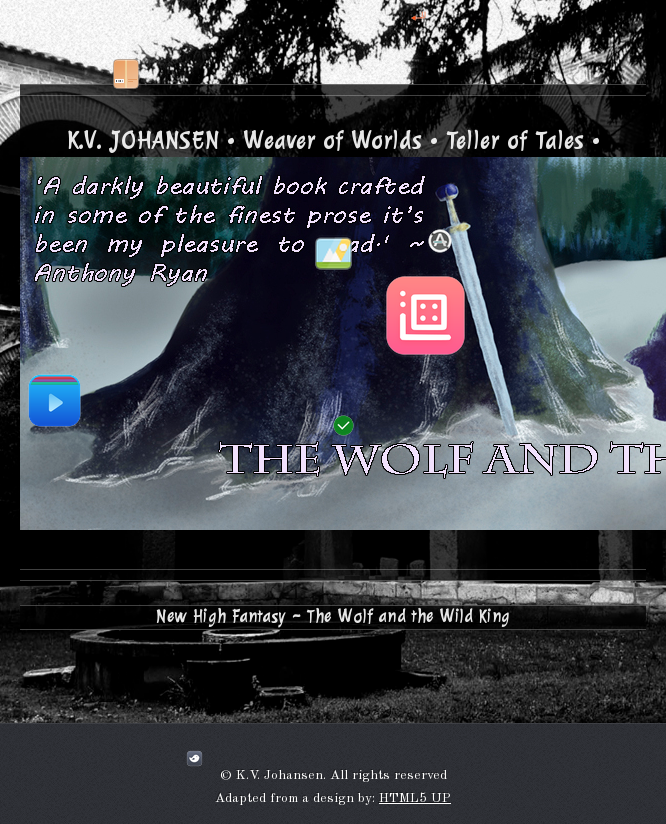 This screenshot has width=666, height=824. What do you see at coordinates (440, 241) in the screenshot?
I see `check for available software updates` at bounding box center [440, 241].